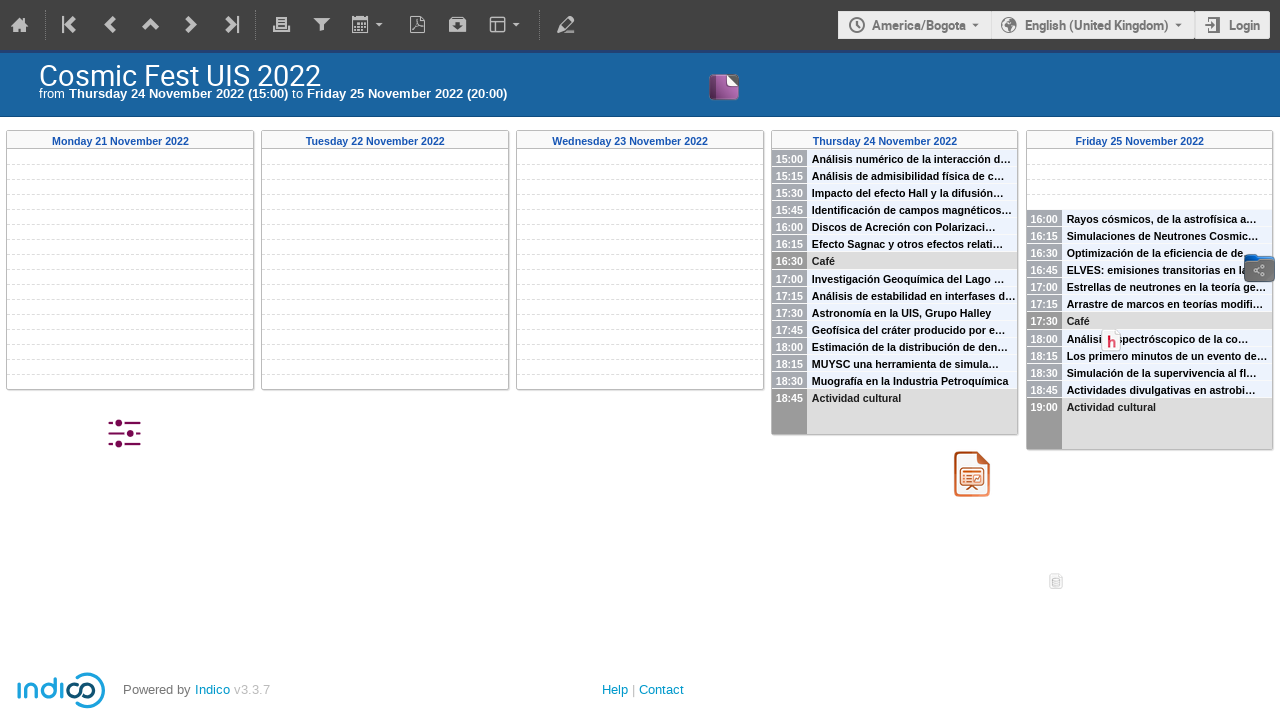 The height and width of the screenshot is (720, 1280). I want to click on access system preferences or settings, so click(124, 433).